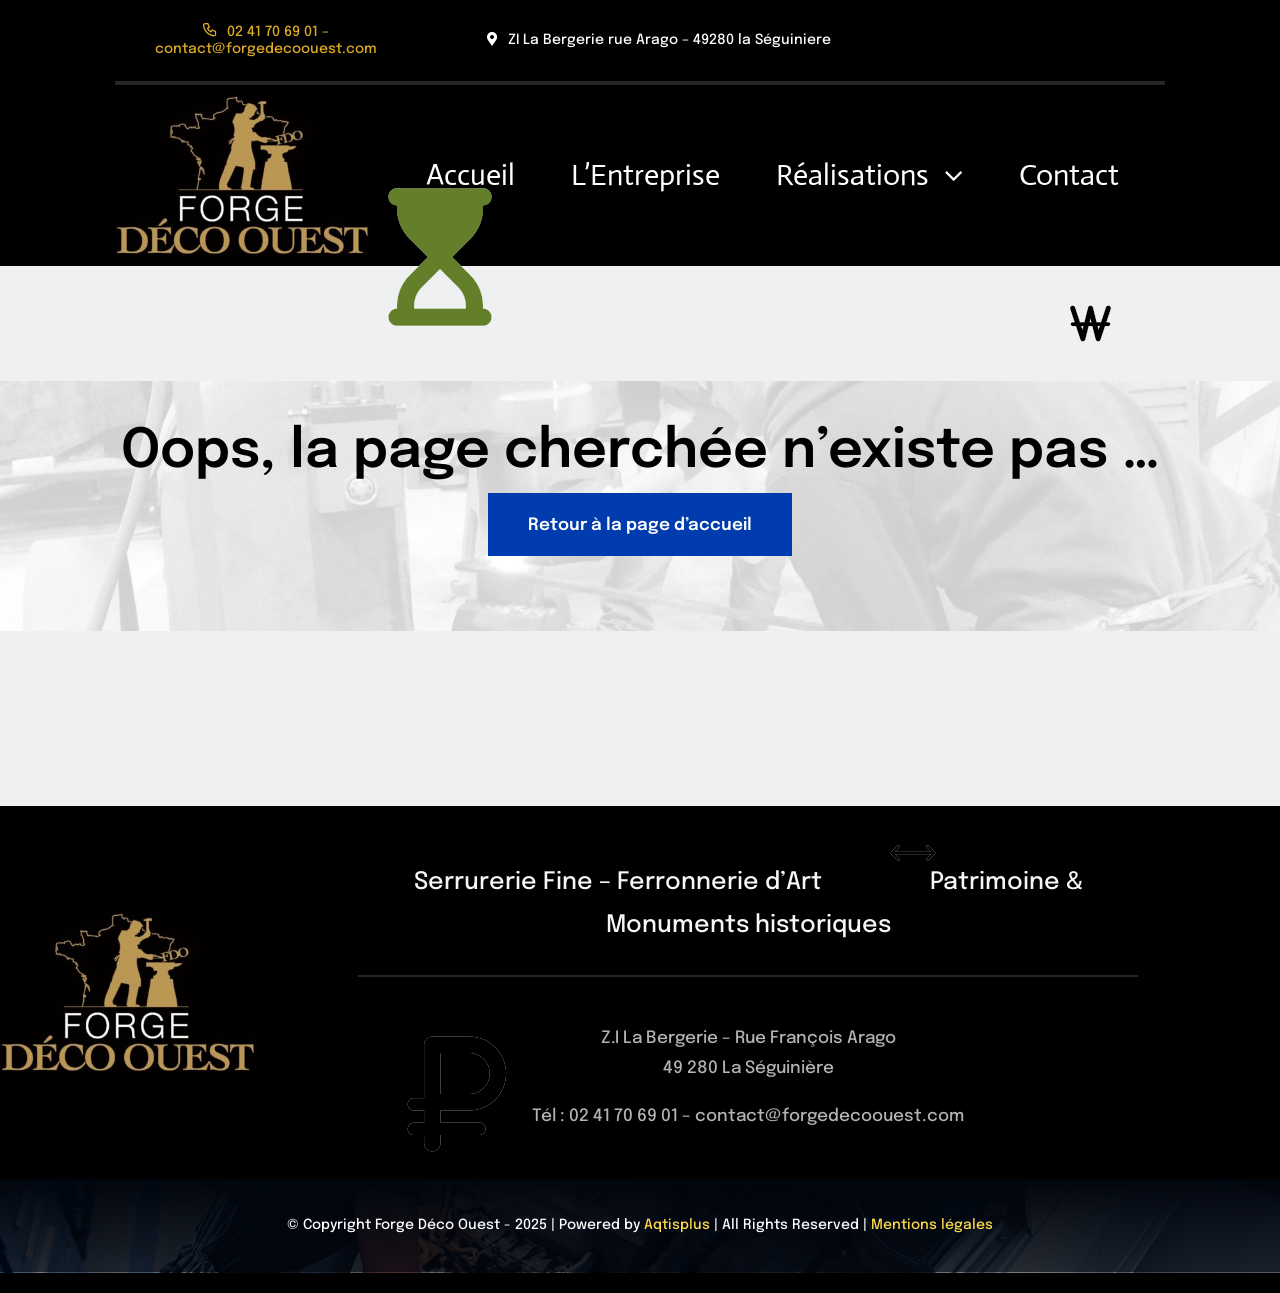 This screenshot has width=1280, height=1293. I want to click on indicates south korean won currency, so click(1090, 323).